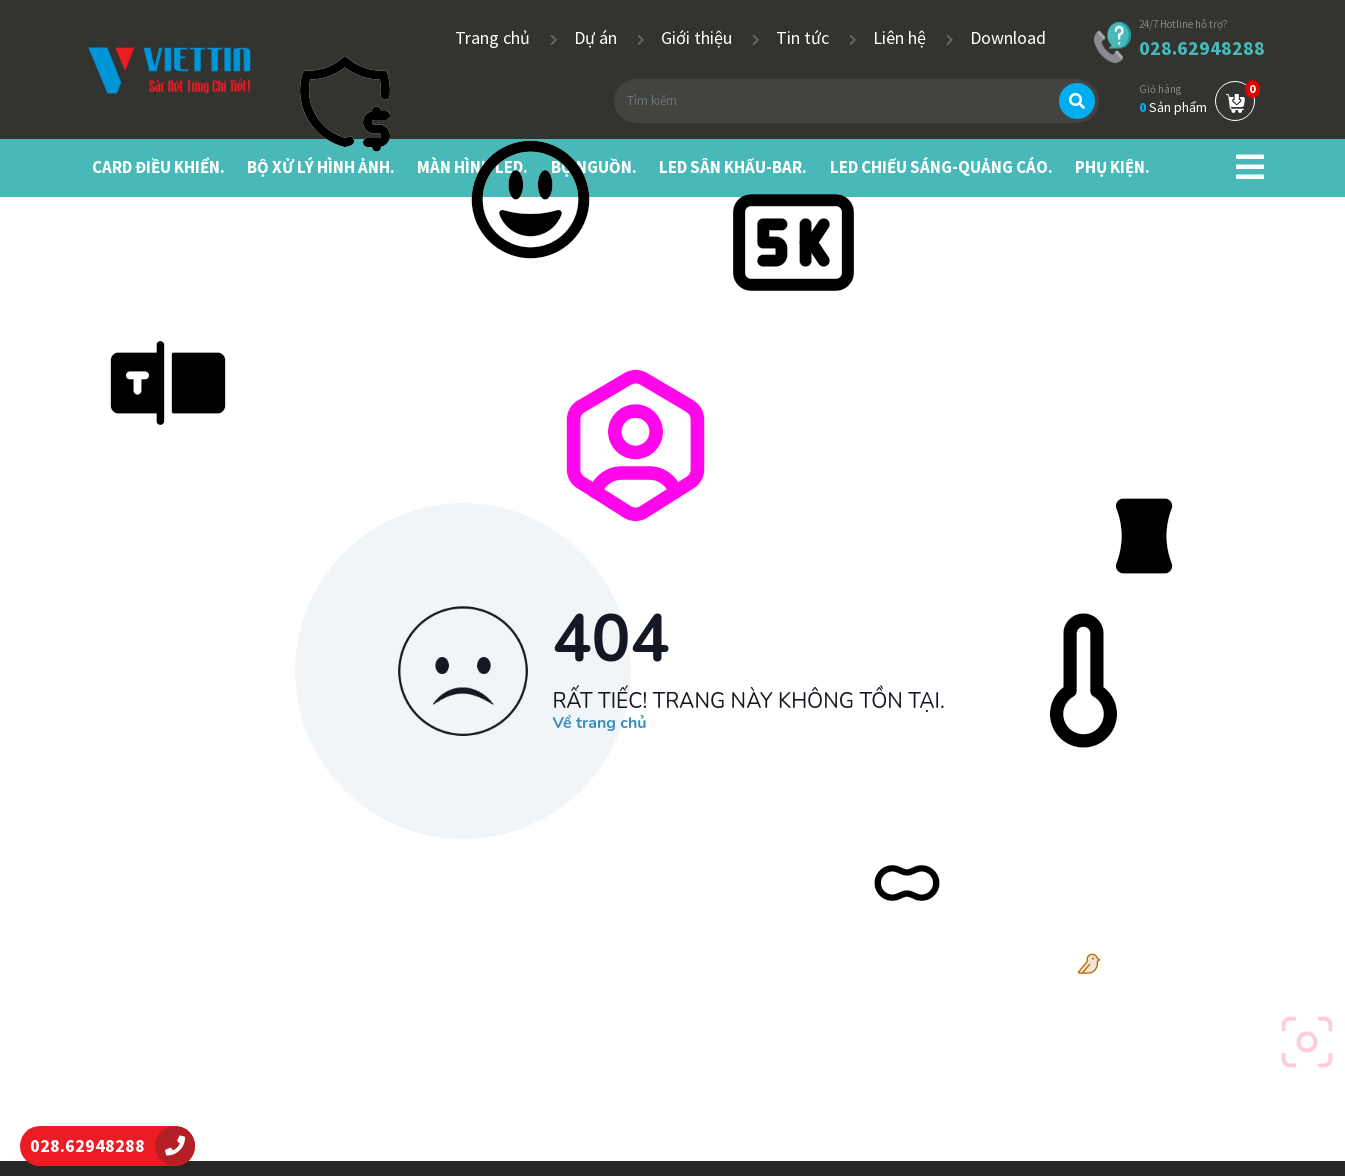  What do you see at coordinates (907, 883) in the screenshot?
I see `peanut app logo or brand icon` at bounding box center [907, 883].